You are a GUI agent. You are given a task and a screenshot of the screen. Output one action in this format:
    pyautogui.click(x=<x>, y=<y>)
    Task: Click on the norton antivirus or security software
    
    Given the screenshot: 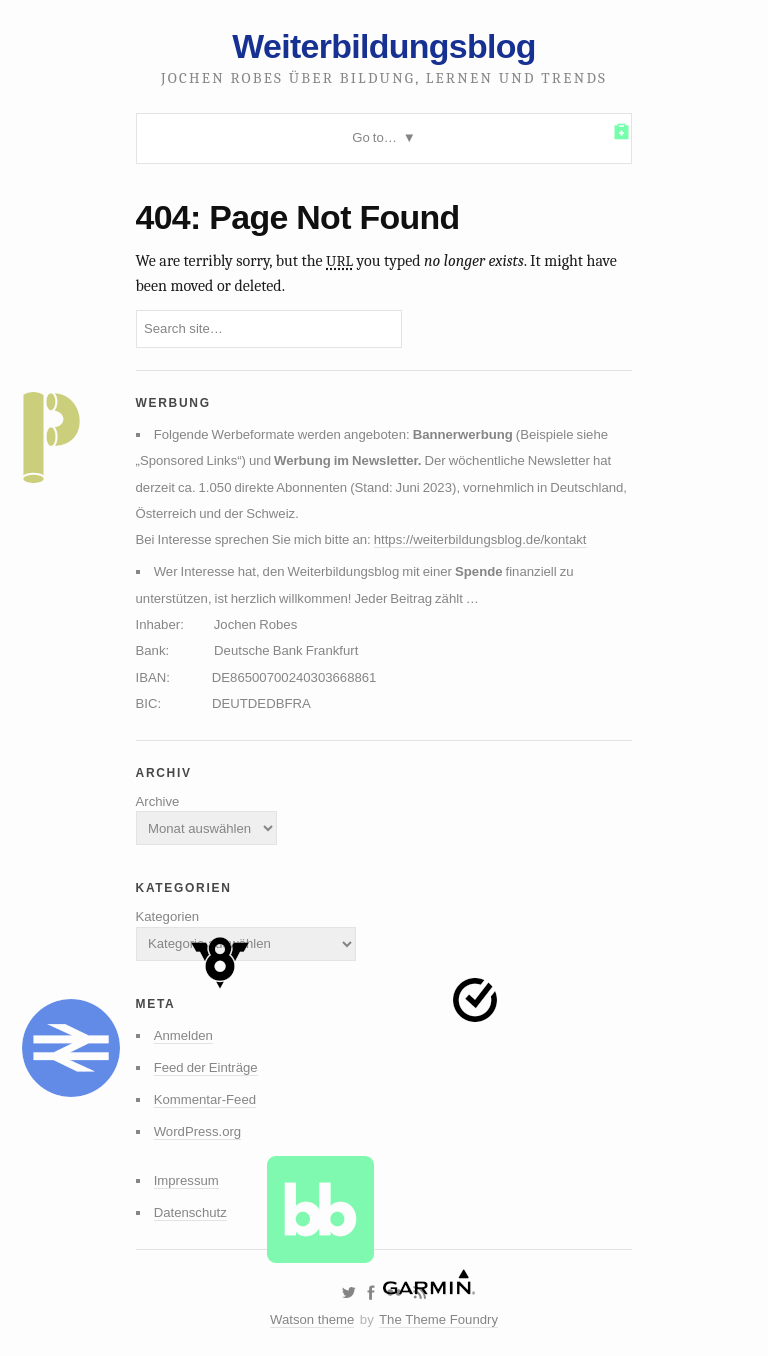 What is the action you would take?
    pyautogui.click(x=475, y=1000)
    